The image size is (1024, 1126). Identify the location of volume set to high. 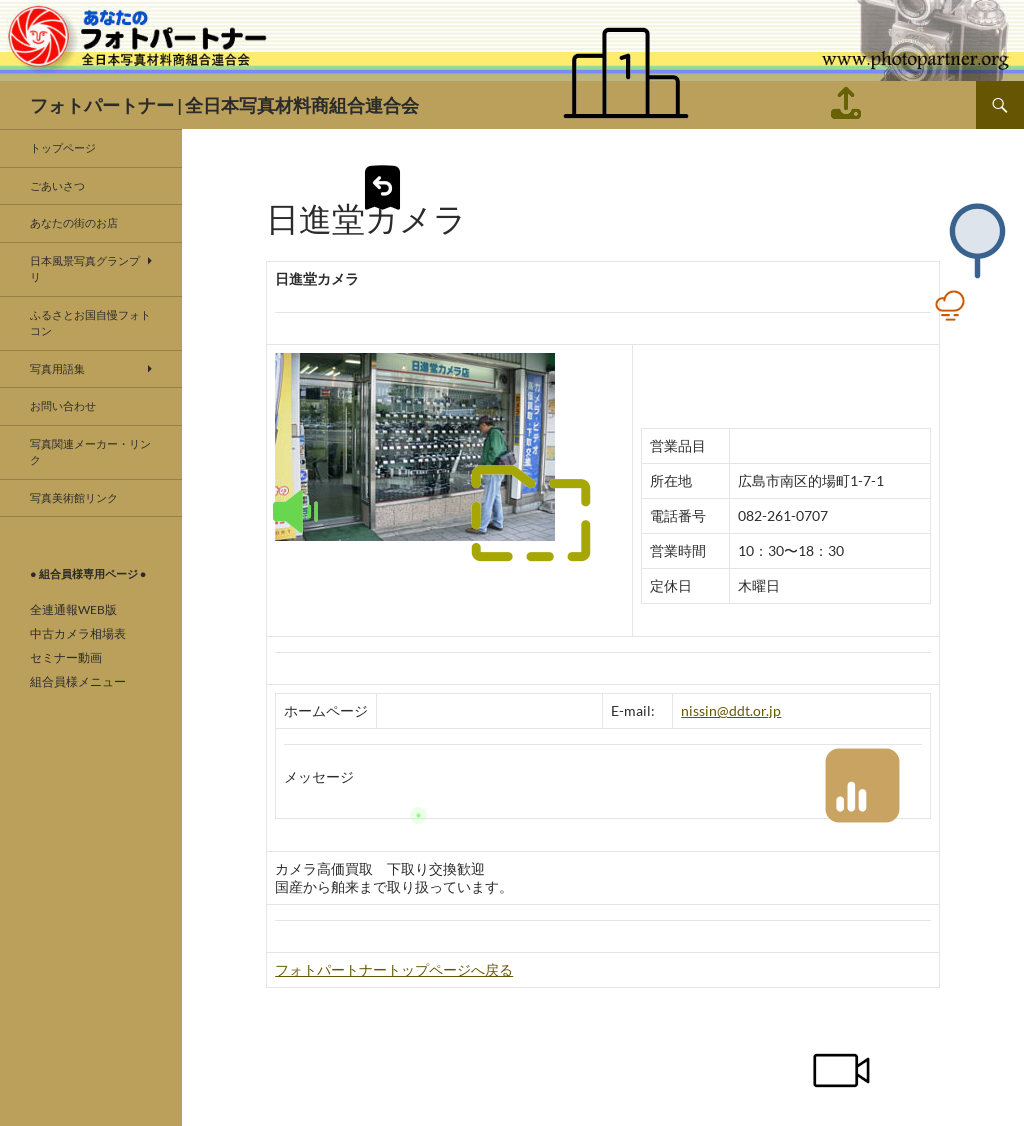
(294, 511).